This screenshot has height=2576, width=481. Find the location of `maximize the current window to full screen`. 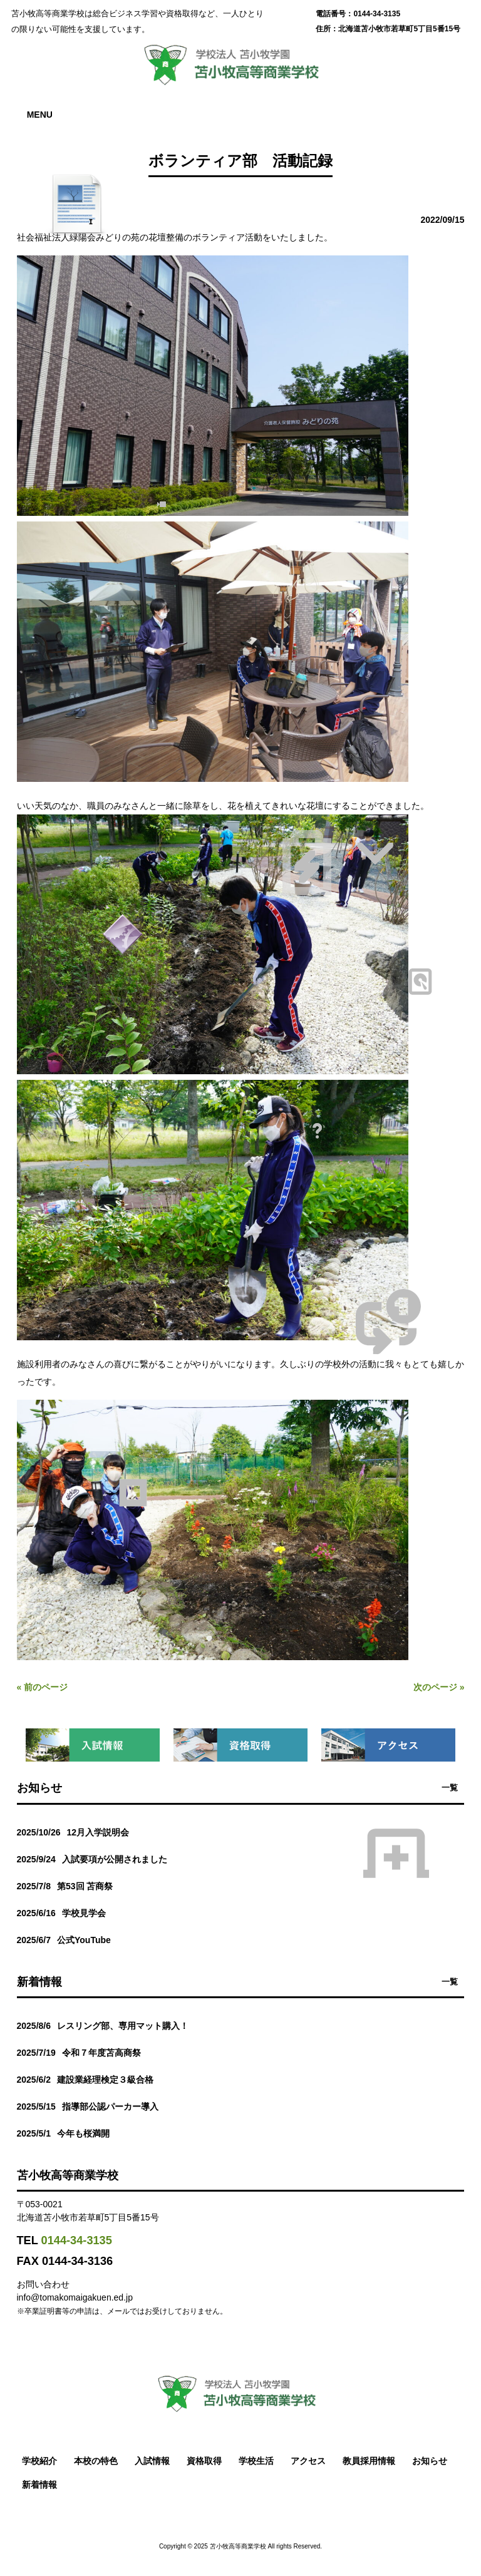

maximize the current window to full screen is located at coordinates (133, 1492).